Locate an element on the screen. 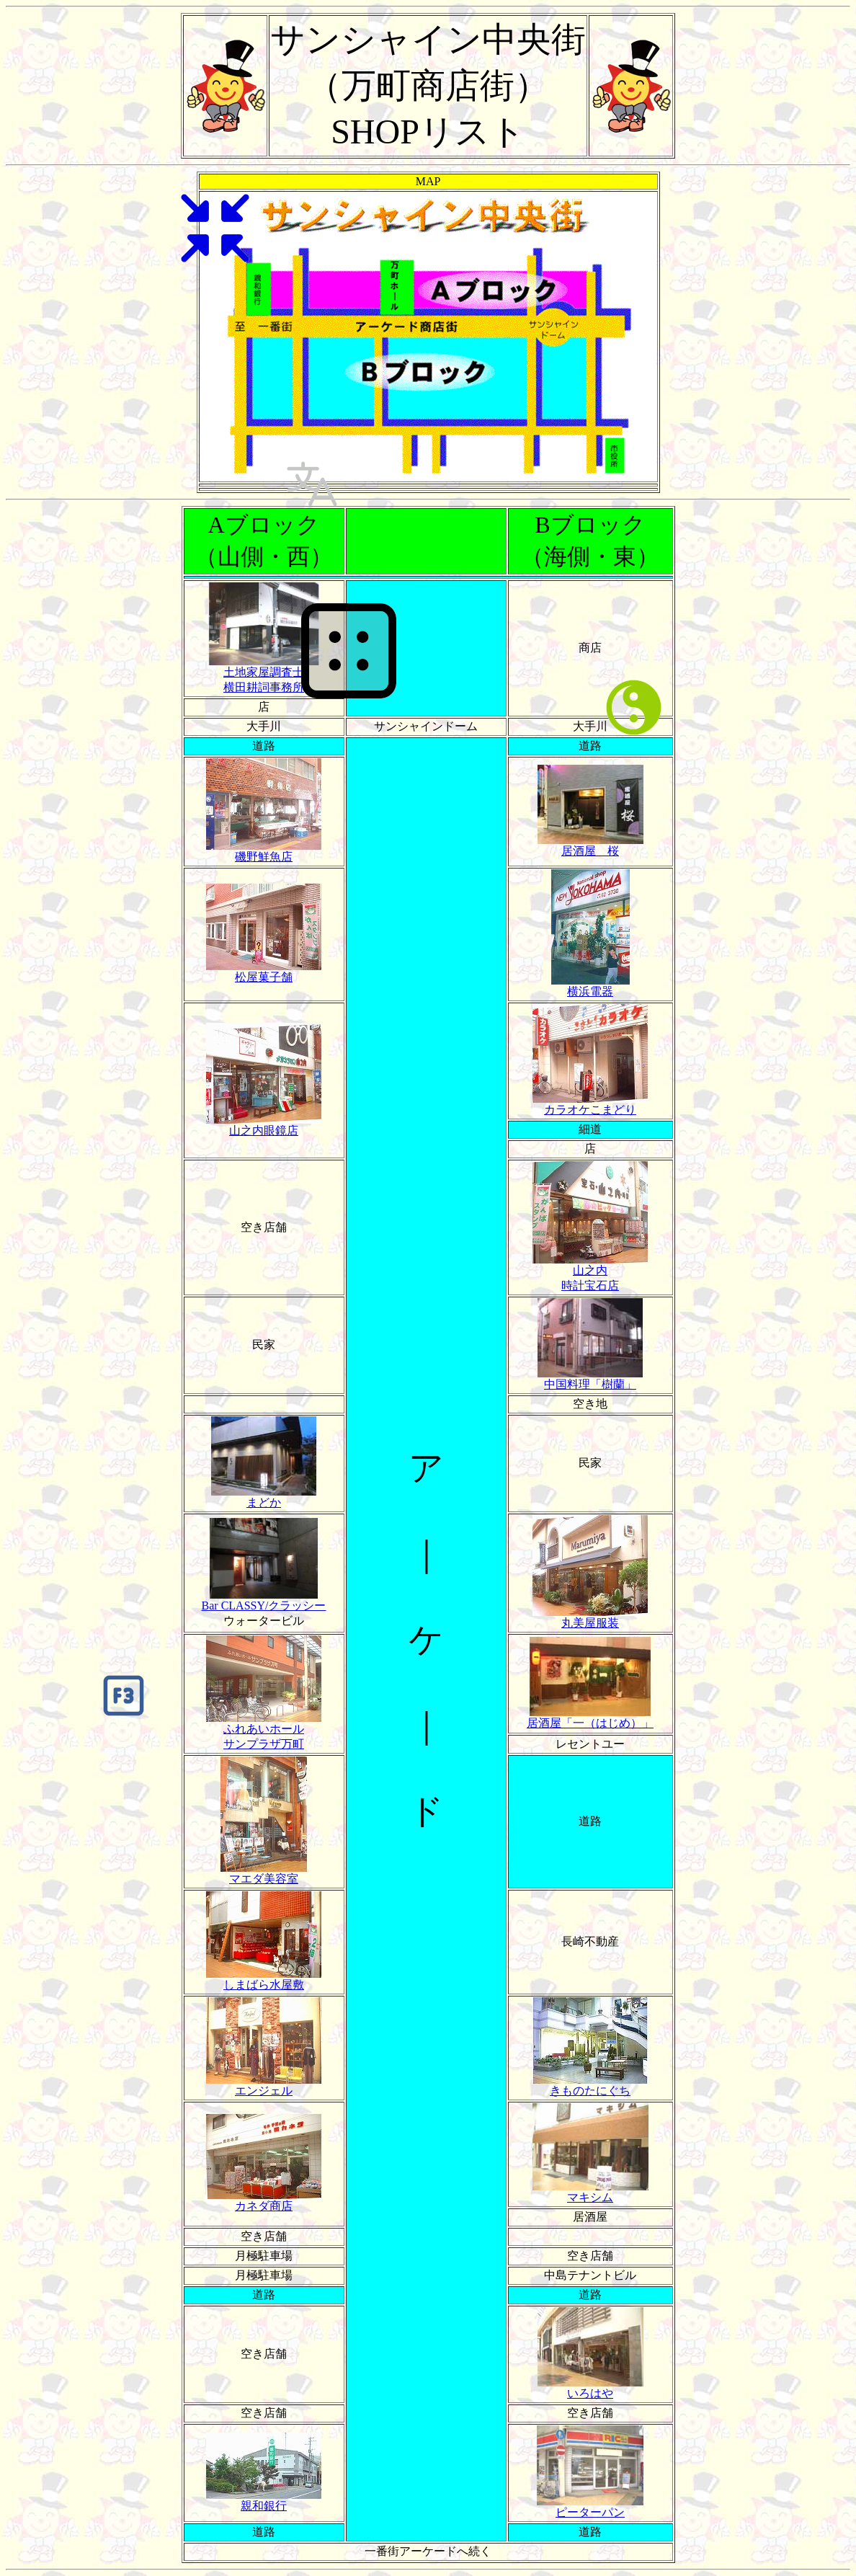  press F3 keyboard shortcut is located at coordinates (123, 1695).